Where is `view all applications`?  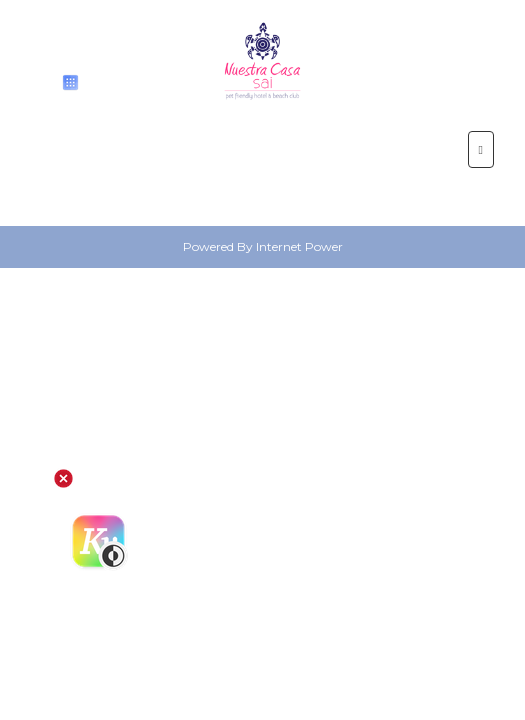 view all applications is located at coordinates (70, 82).